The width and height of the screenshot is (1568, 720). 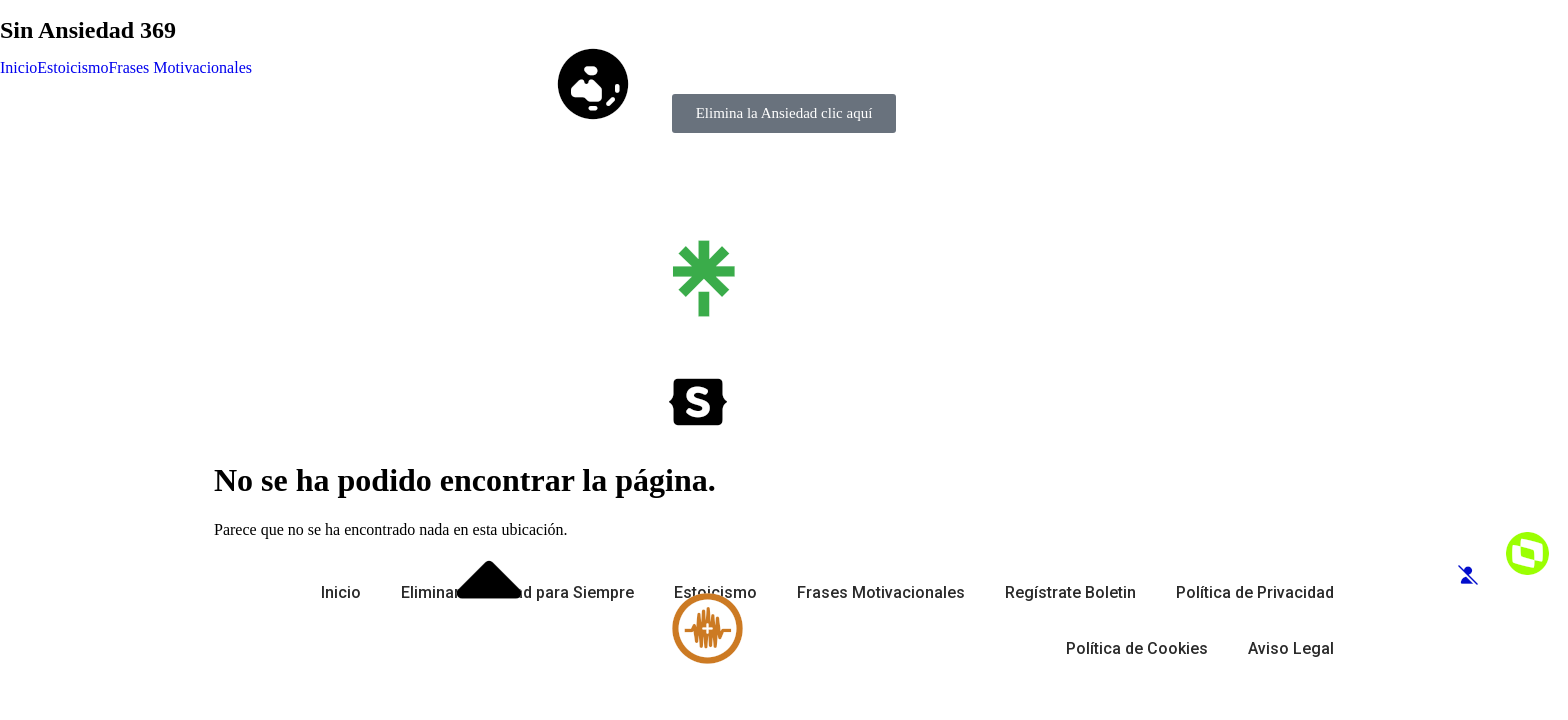 I want to click on sort items in ascending order, so click(x=489, y=604).